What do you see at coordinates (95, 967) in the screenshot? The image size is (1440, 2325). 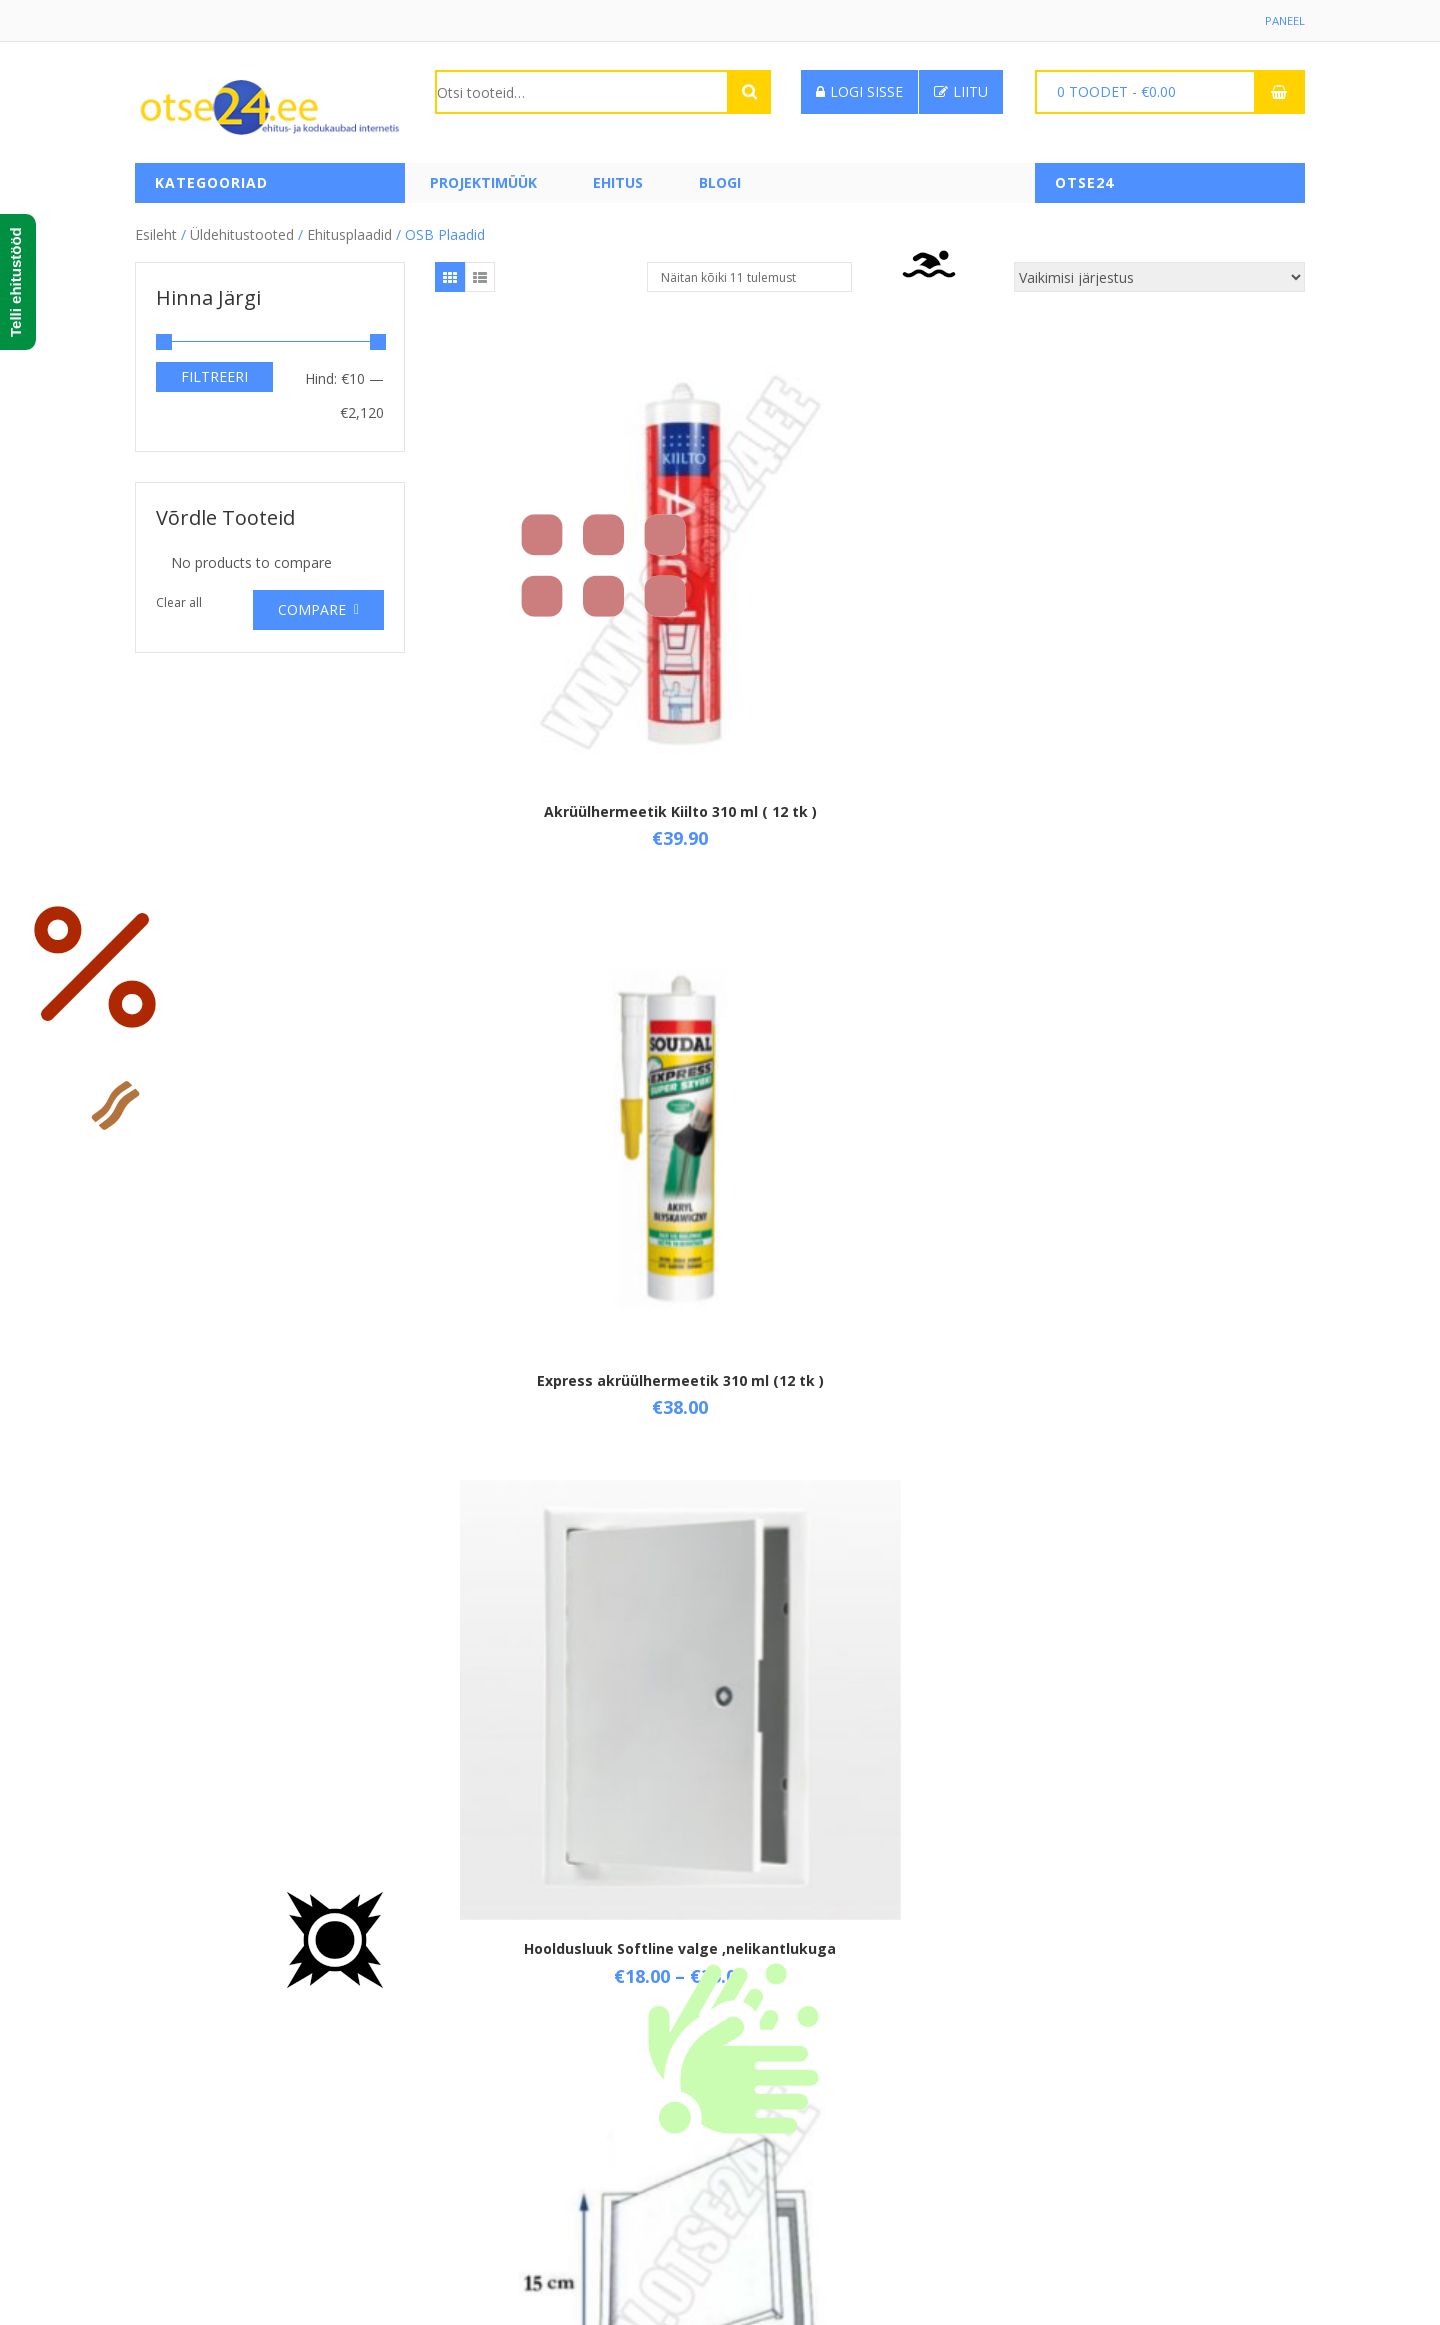 I see `view or apply a discount` at bounding box center [95, 967].